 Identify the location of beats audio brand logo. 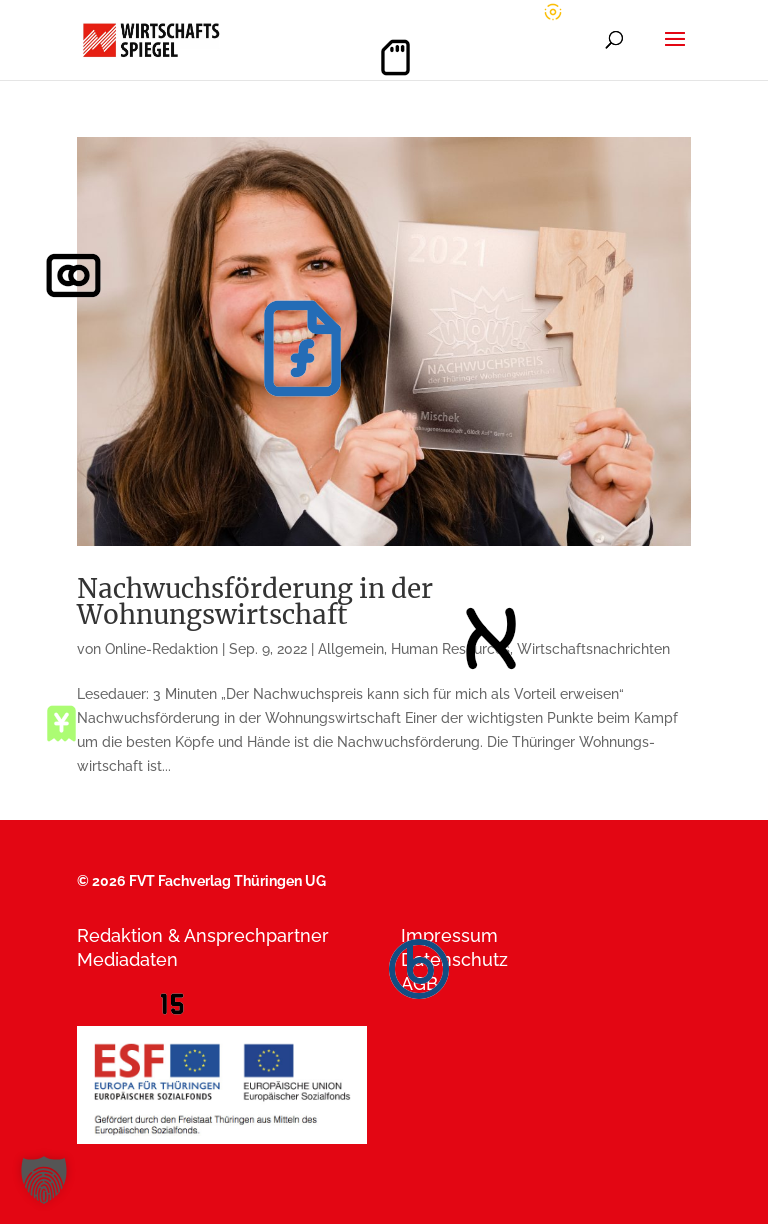
(419, 969).